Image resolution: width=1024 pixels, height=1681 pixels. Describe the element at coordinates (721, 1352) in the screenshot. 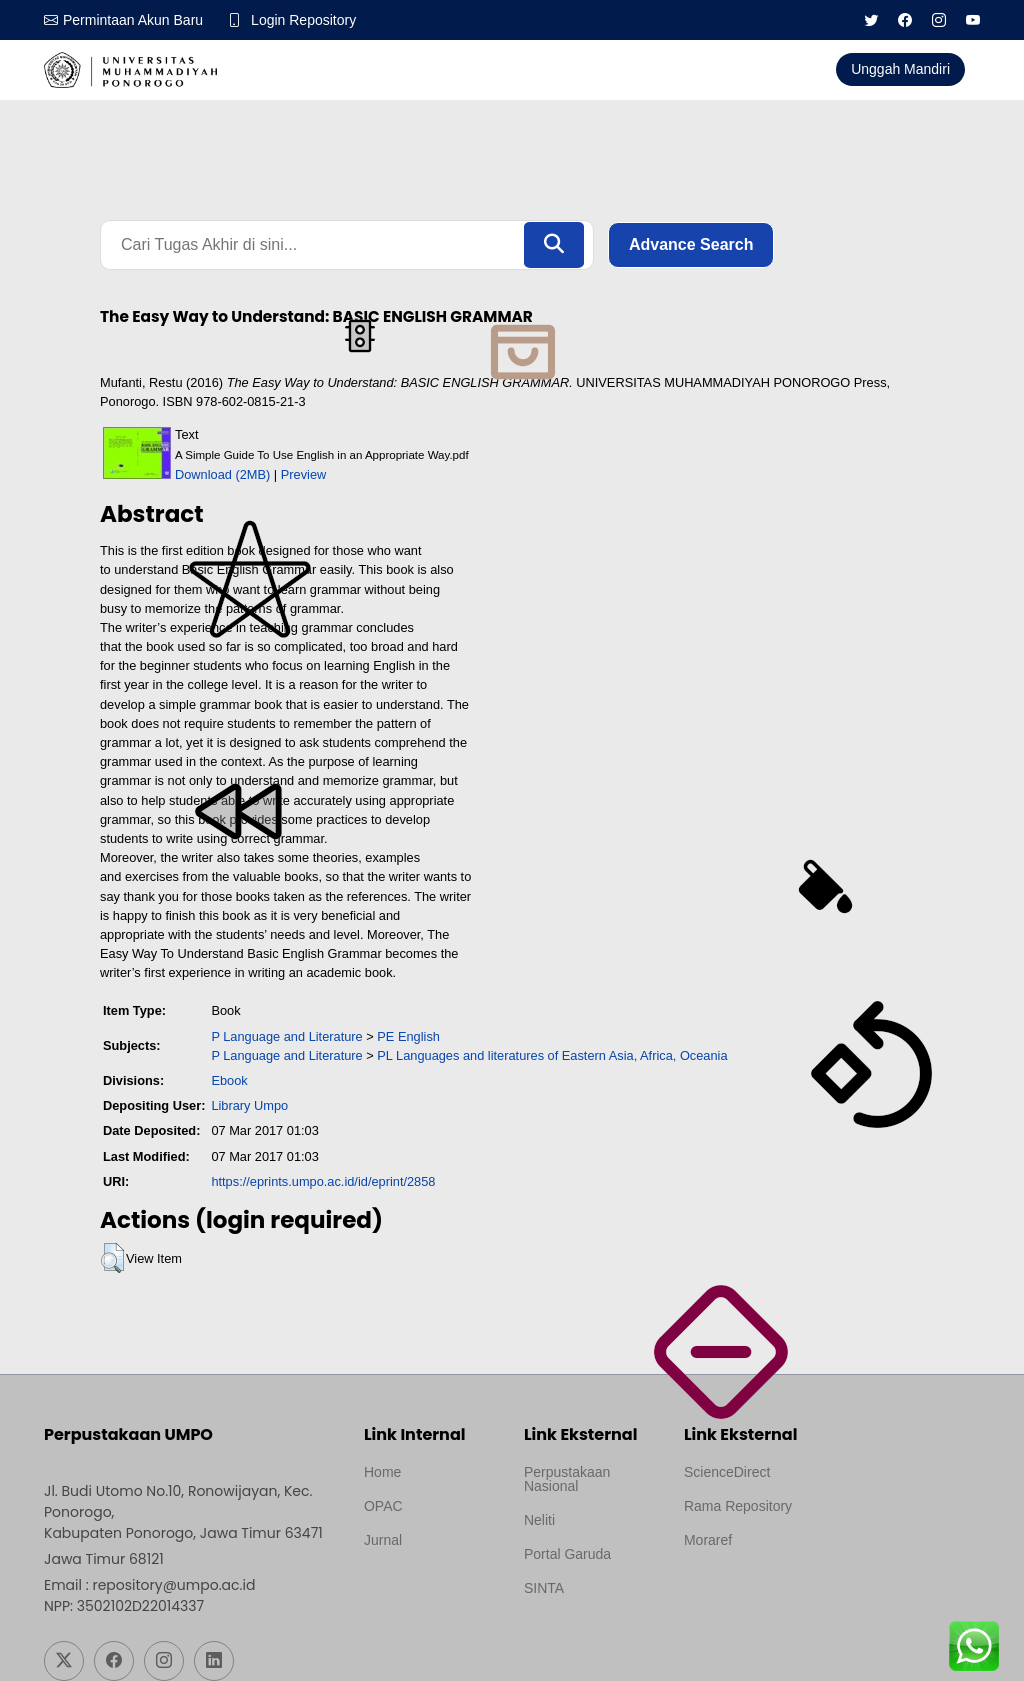

I see `remove an item from favorites or premium collection` at that location.